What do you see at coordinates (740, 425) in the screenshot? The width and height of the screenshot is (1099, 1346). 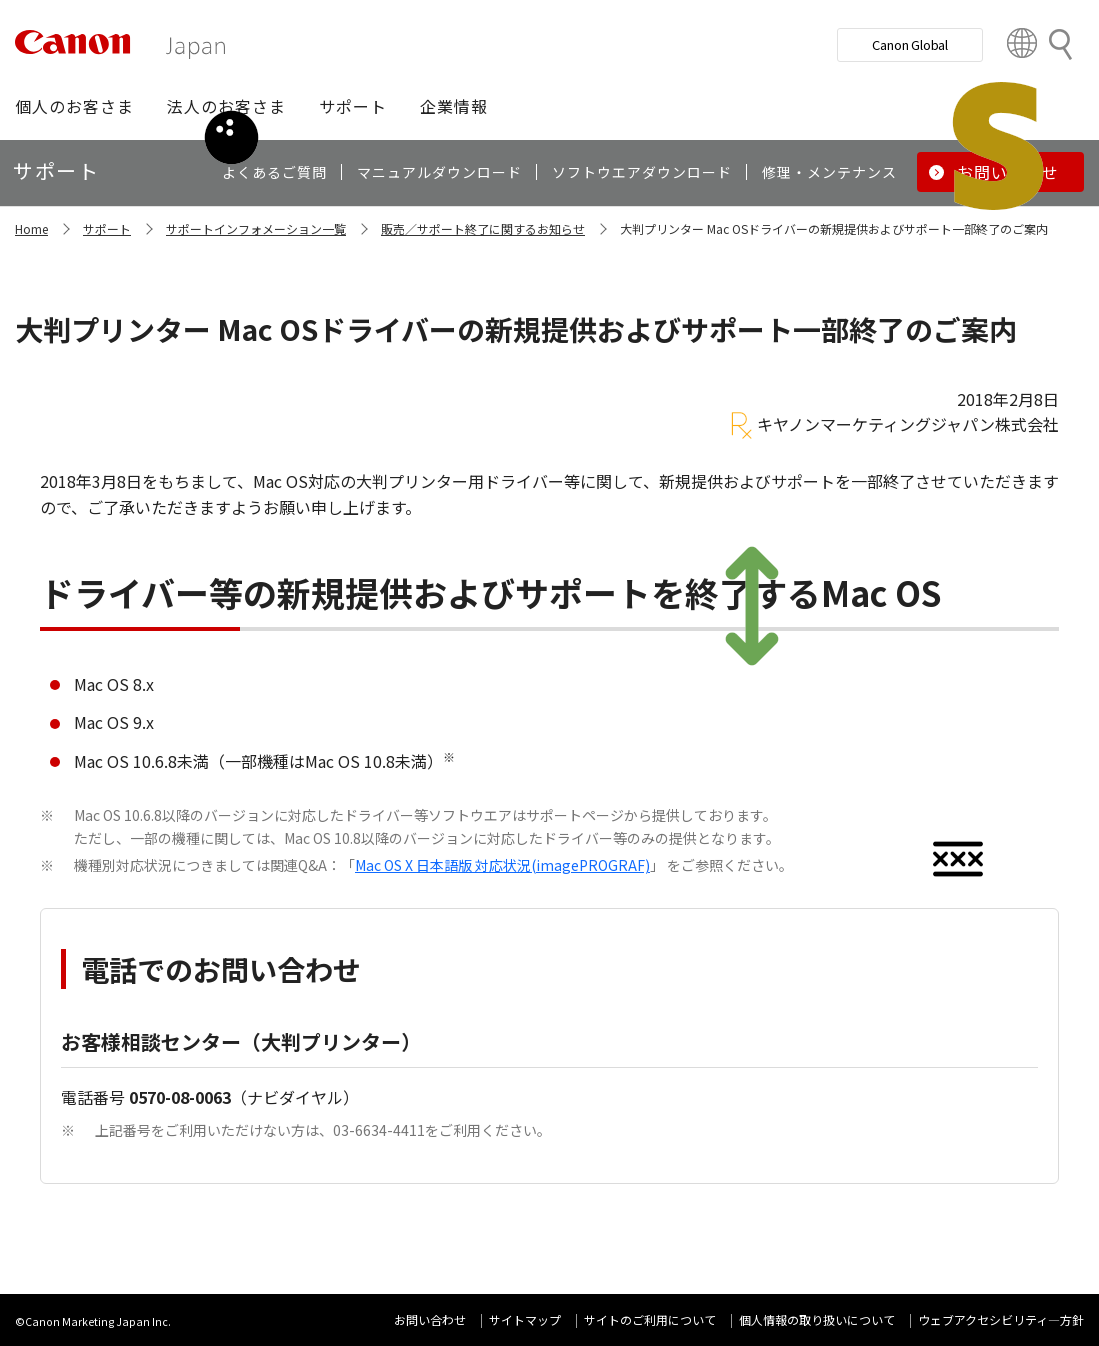 I see `view prescription details` at bounding box center [740, 425].